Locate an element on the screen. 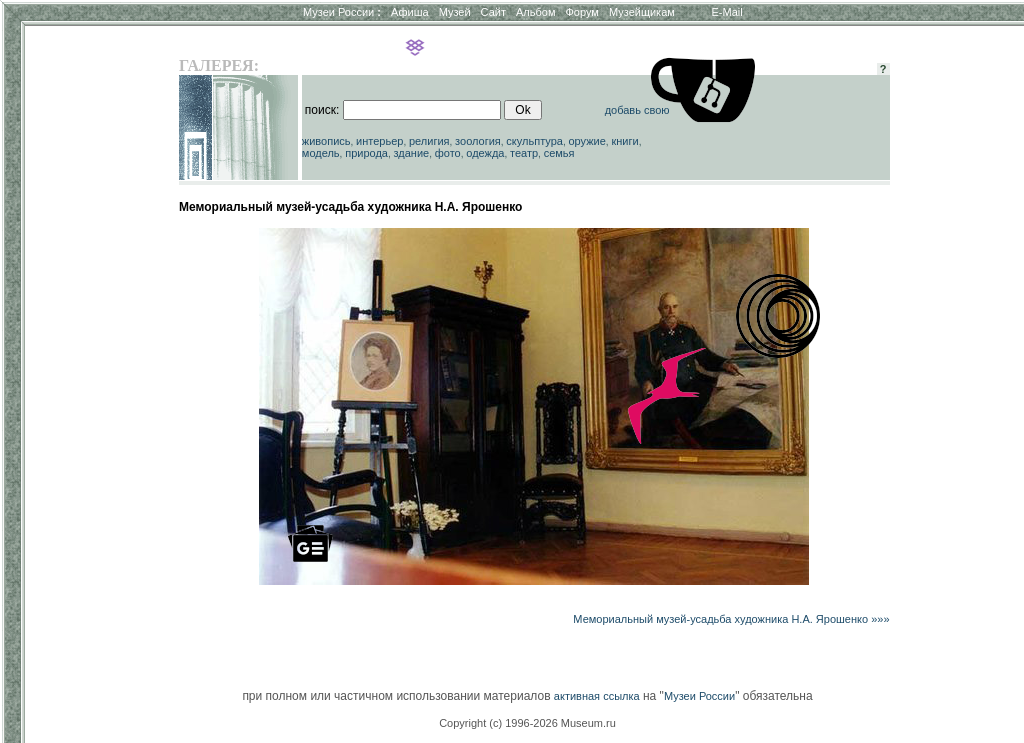 This screenshot has height=743, width=1024. open photobucket app is located at coordinates (778, 316).